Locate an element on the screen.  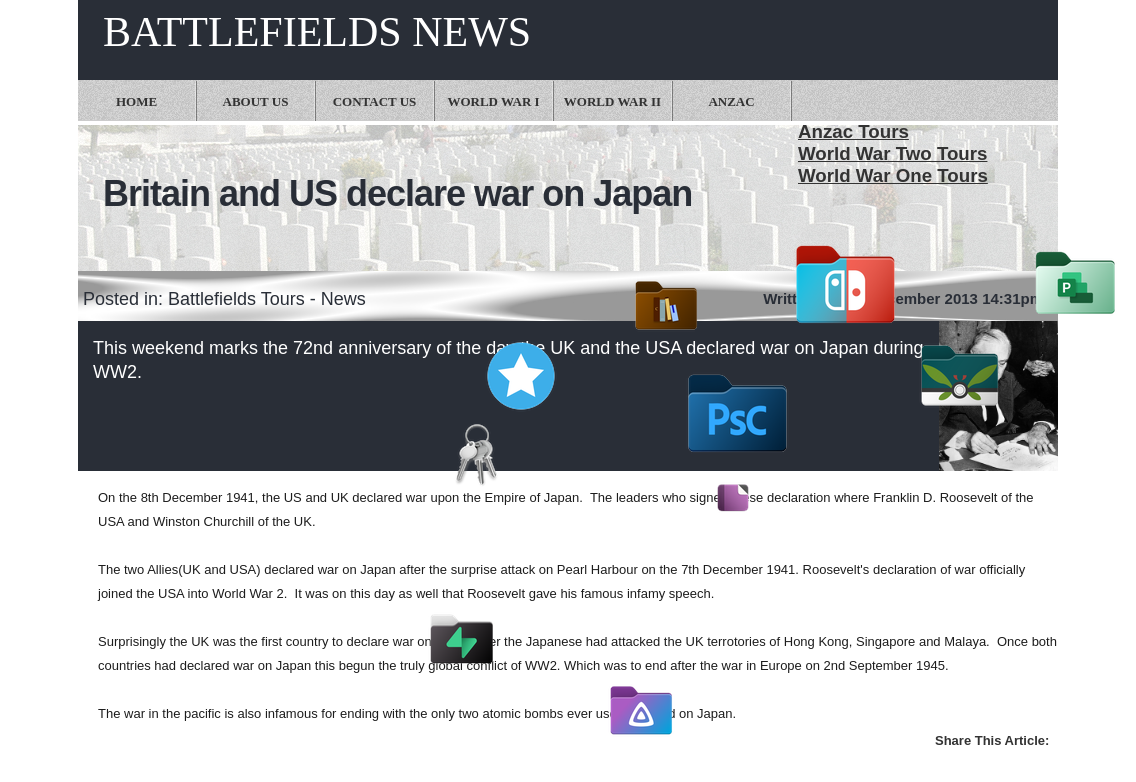
access account and login settings is located at coordinates (477, 456).